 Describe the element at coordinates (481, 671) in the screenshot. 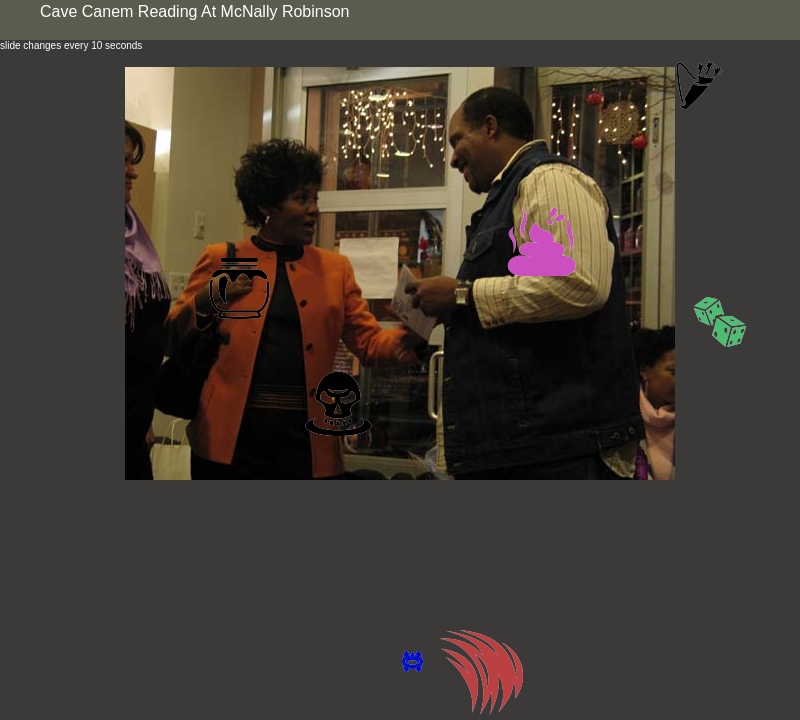

I see `indicates a wound or injury status effect` at that location.